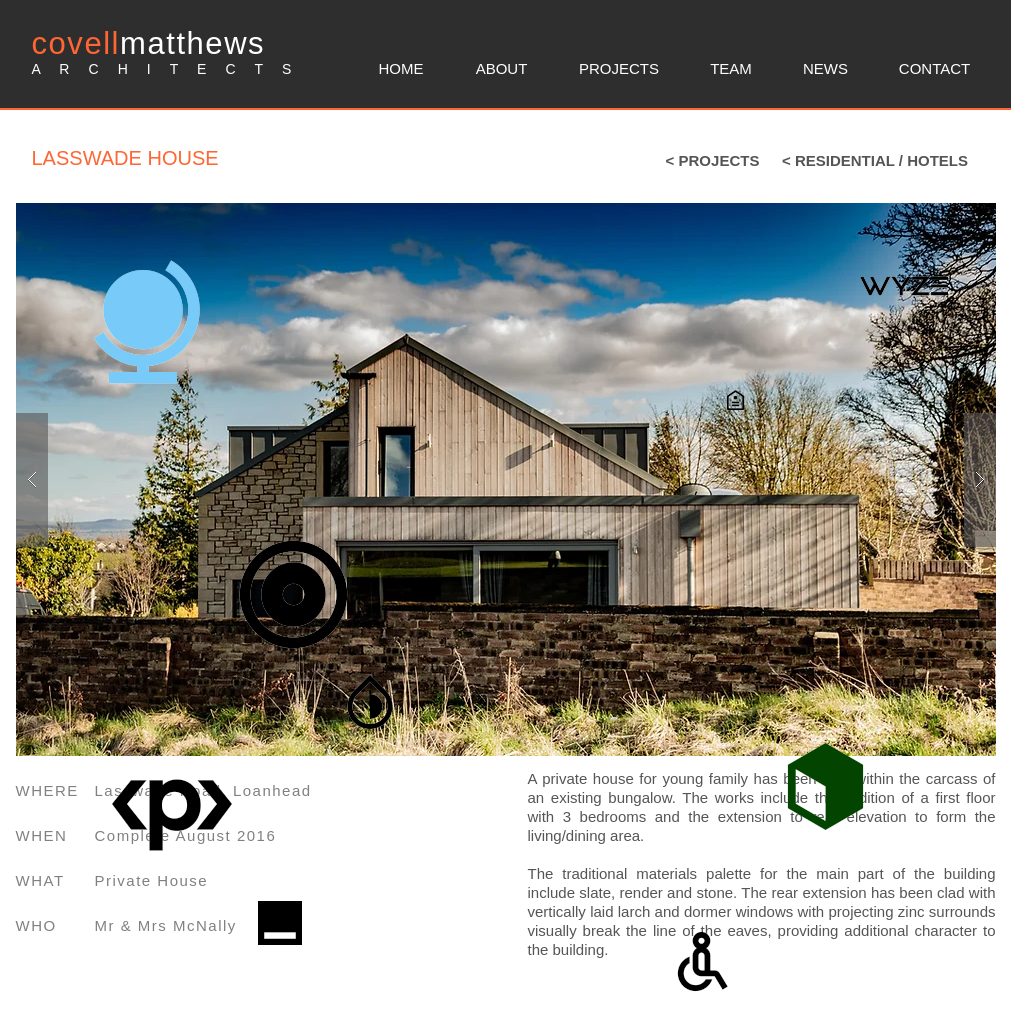  Describe the element at coordinates (293, 594) in the screenshot. I see `enable focus or do not disturb mode` at that location.